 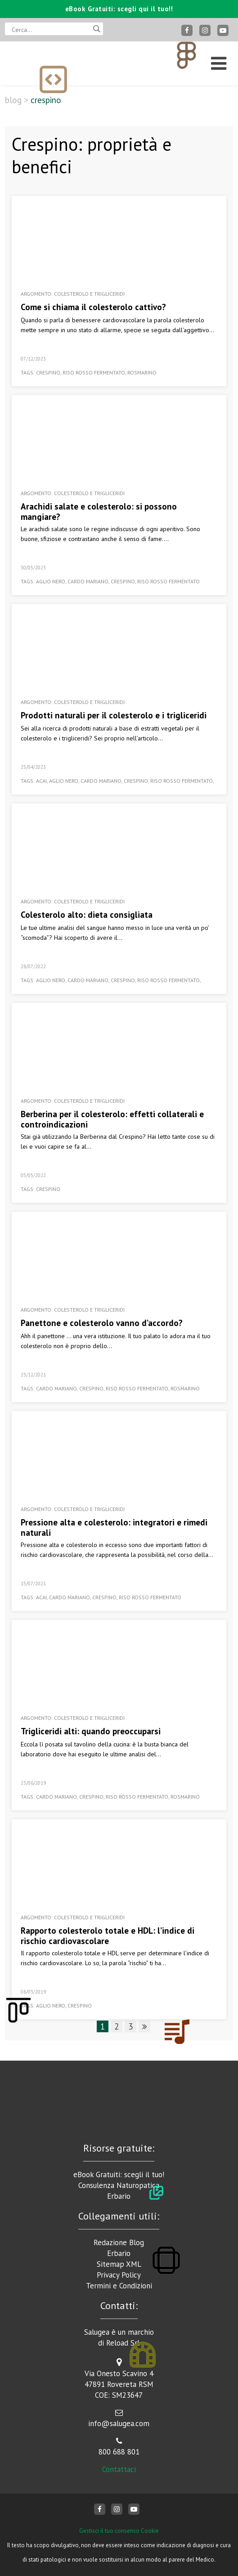 What do you see at coordinates (186, 54) in the screenshot?
I see `open Figma design tool` at bounding box center [186, 54].